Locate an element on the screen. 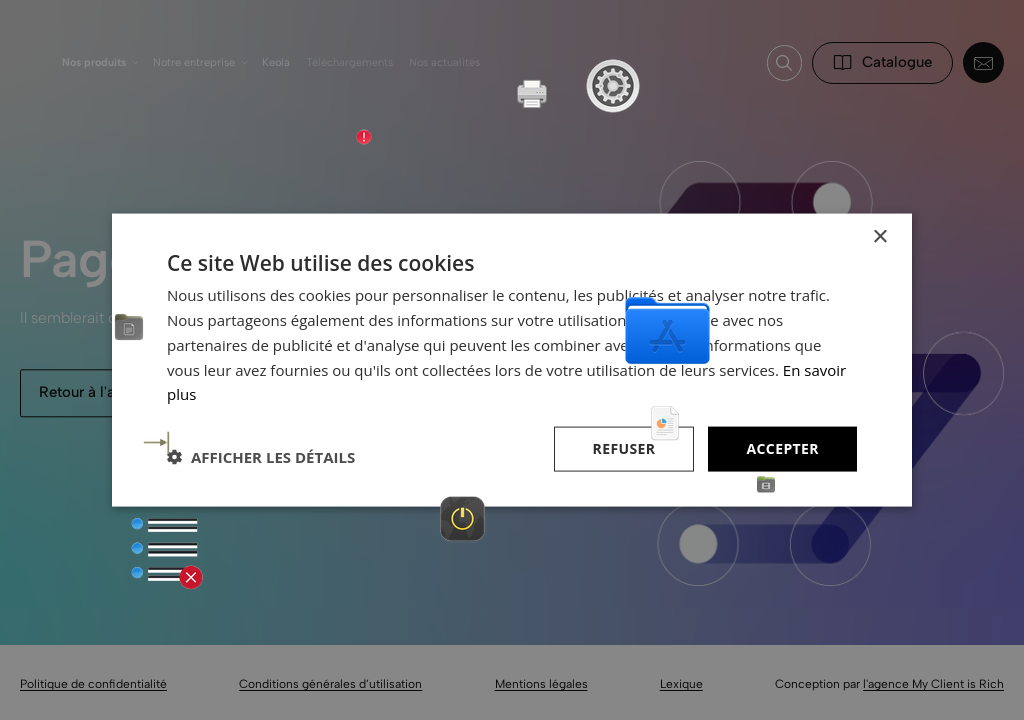 The width and height of the screenshot is (1024, 720). remove an item from the list is located at coordinates (164, 549).